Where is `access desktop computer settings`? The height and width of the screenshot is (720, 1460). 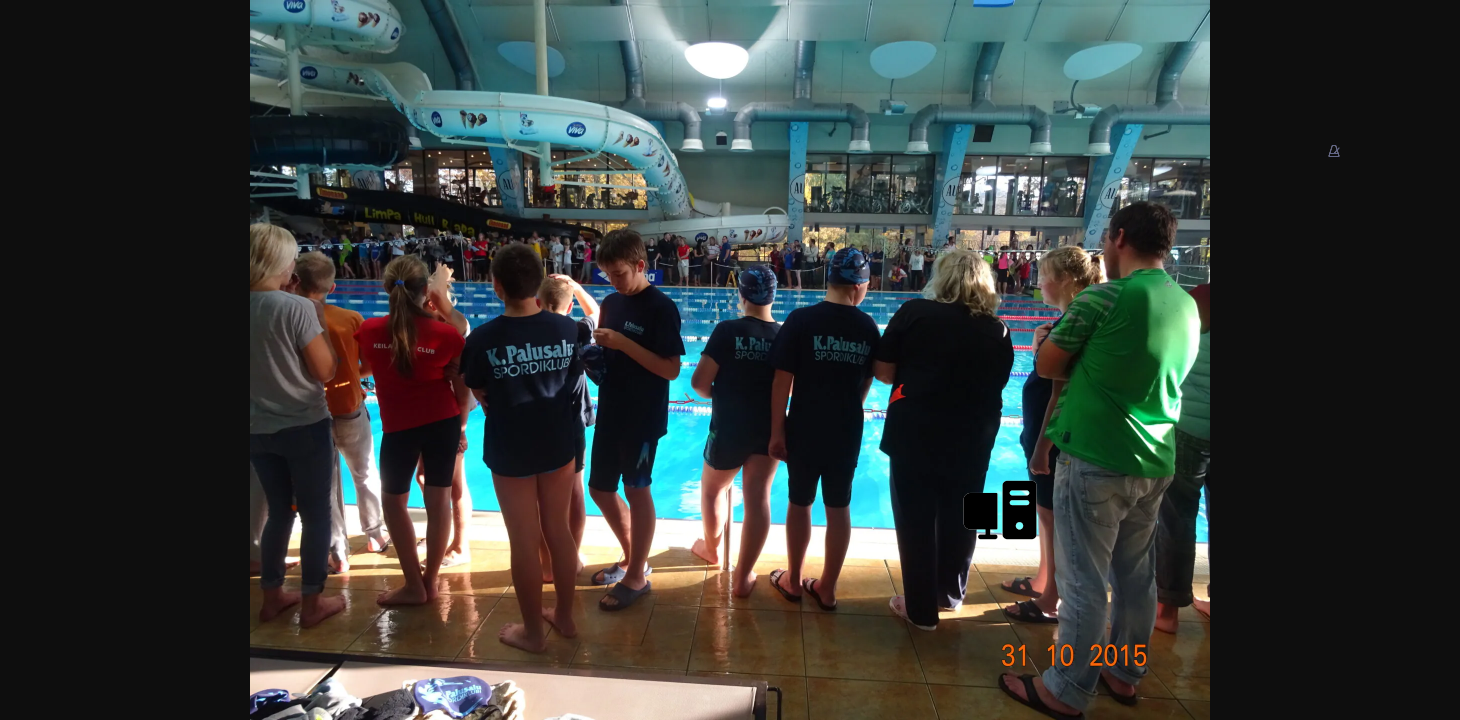
access desktop computer settings is located at coordinates (1000, 510).